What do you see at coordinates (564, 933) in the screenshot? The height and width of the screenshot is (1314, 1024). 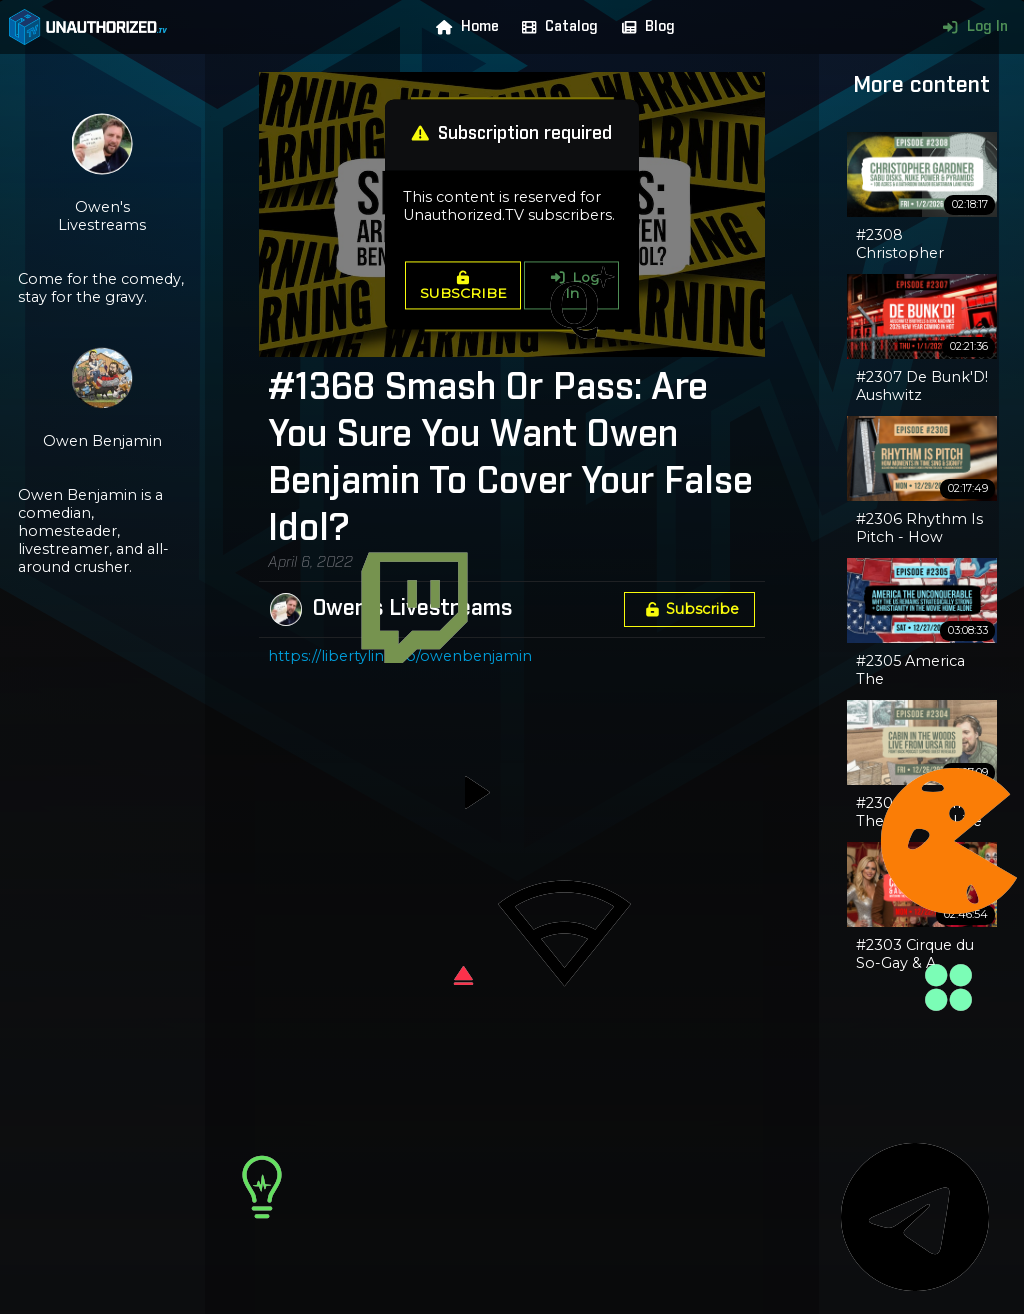 I see `indicates weak wifi signal strength` at bounding box center [564, 933].